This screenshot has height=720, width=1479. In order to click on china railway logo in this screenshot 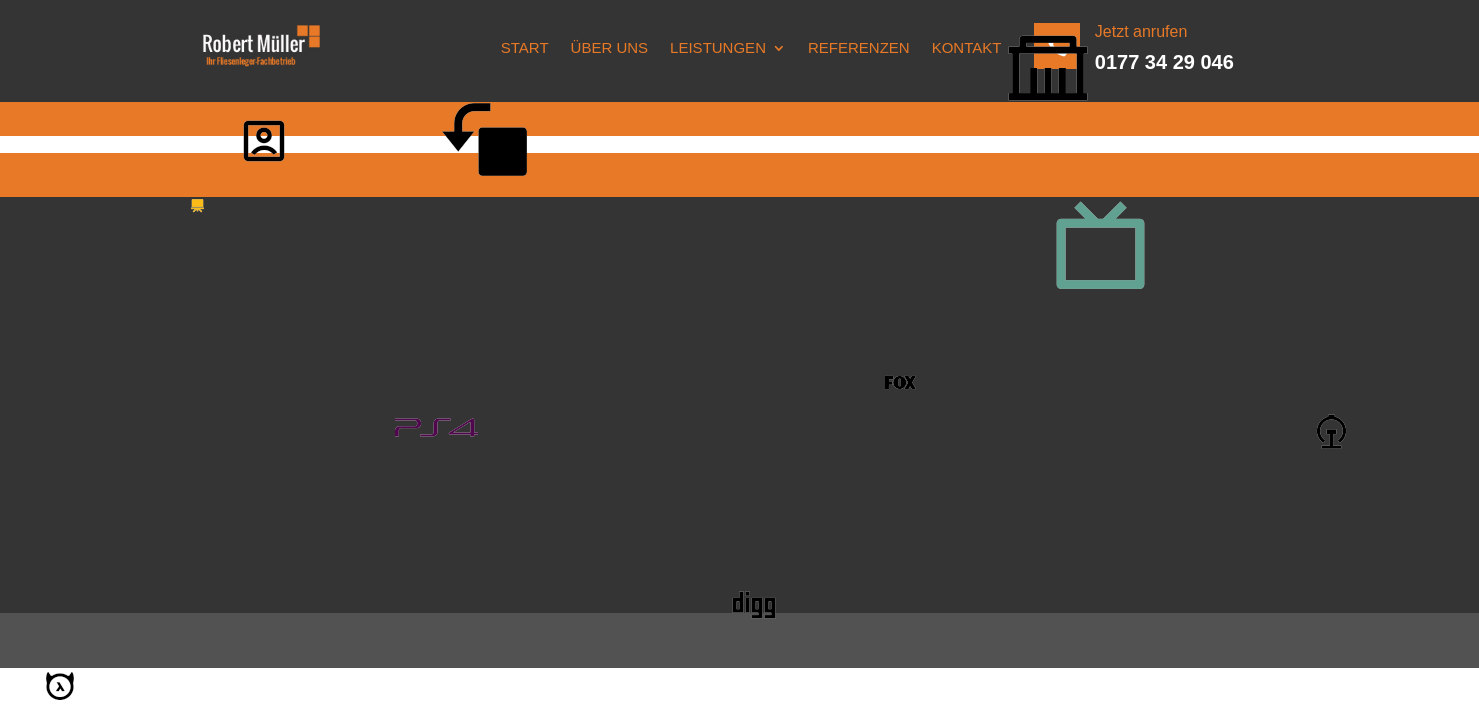, I will do `click(1331, 432)`.